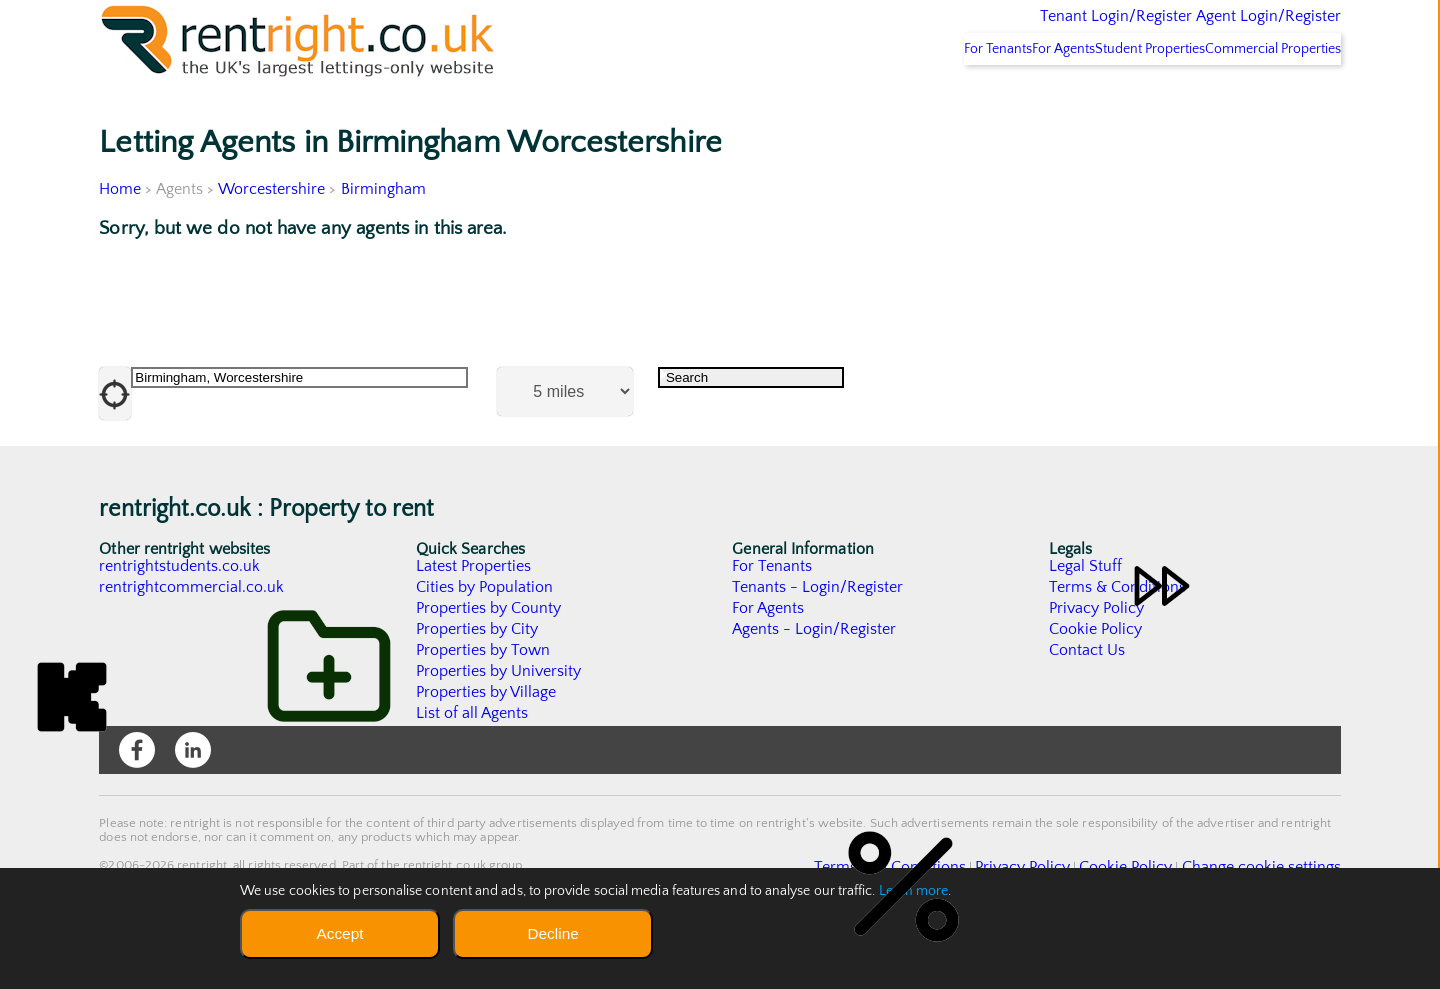 The image size is (1440, 989). I want to click on view or apply a discount, so click(903, 886).